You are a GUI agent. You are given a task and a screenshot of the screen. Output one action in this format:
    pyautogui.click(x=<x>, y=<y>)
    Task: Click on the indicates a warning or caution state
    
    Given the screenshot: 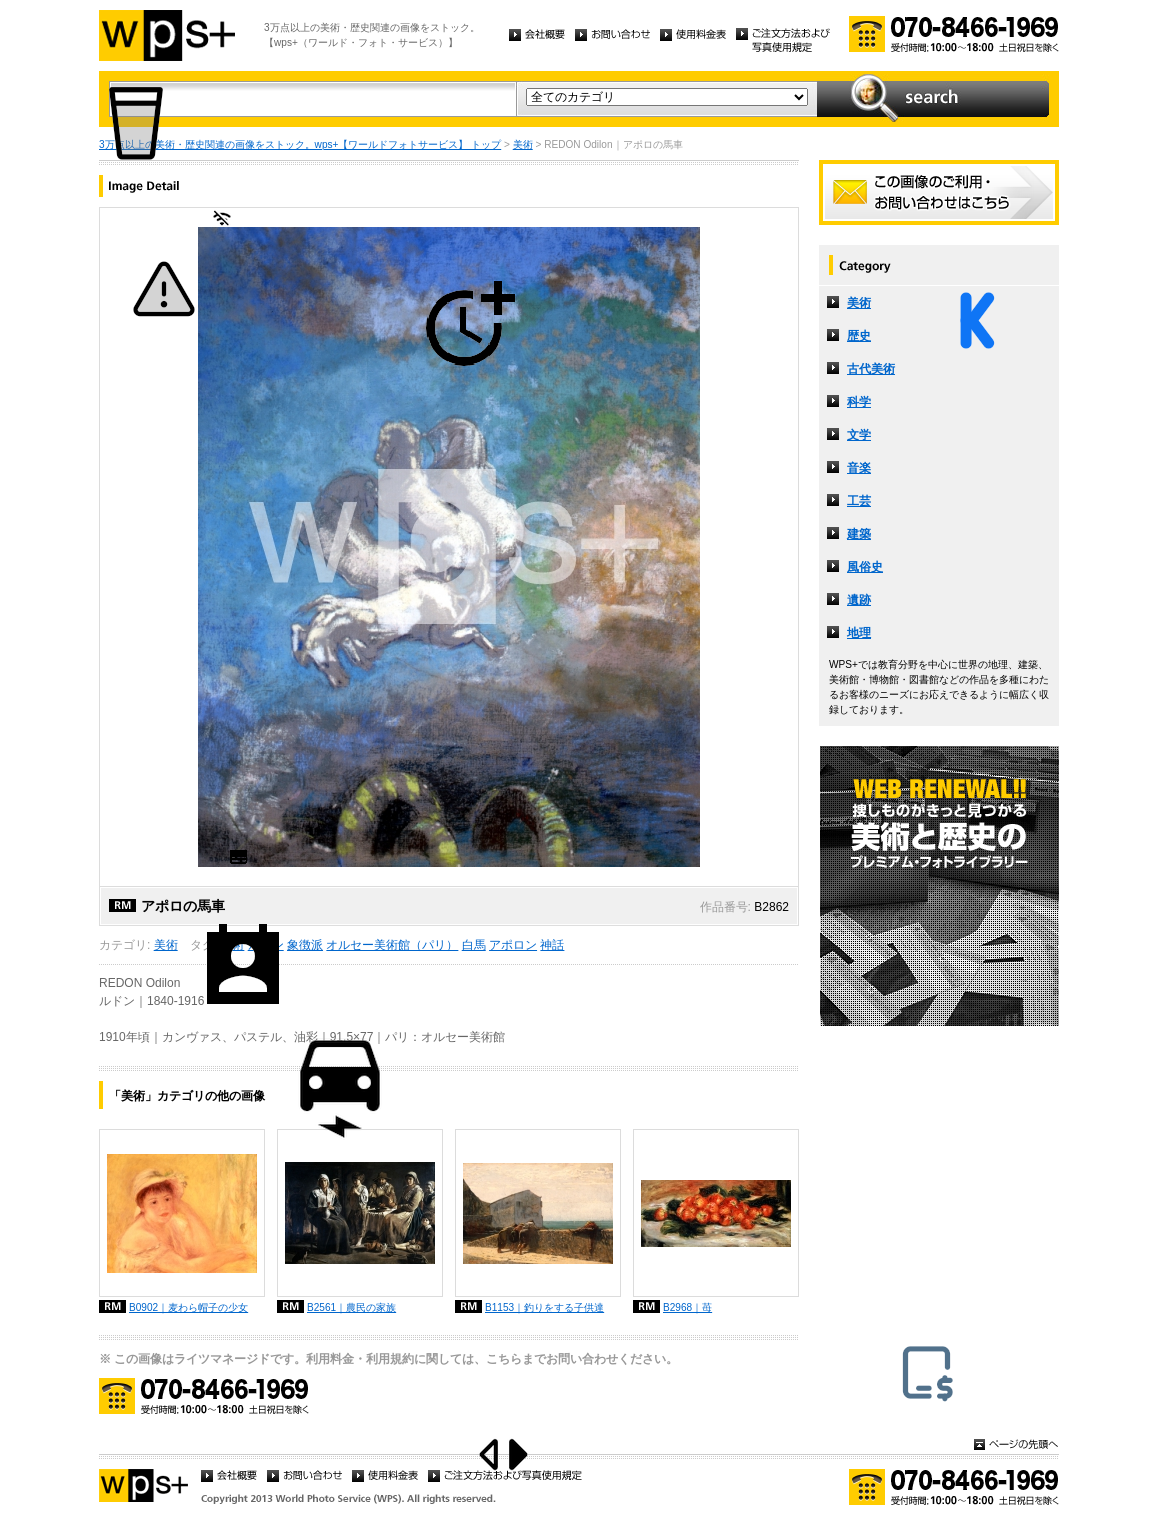 What is the action you would take?
    pyautogui.click(x=164, y=290)
    